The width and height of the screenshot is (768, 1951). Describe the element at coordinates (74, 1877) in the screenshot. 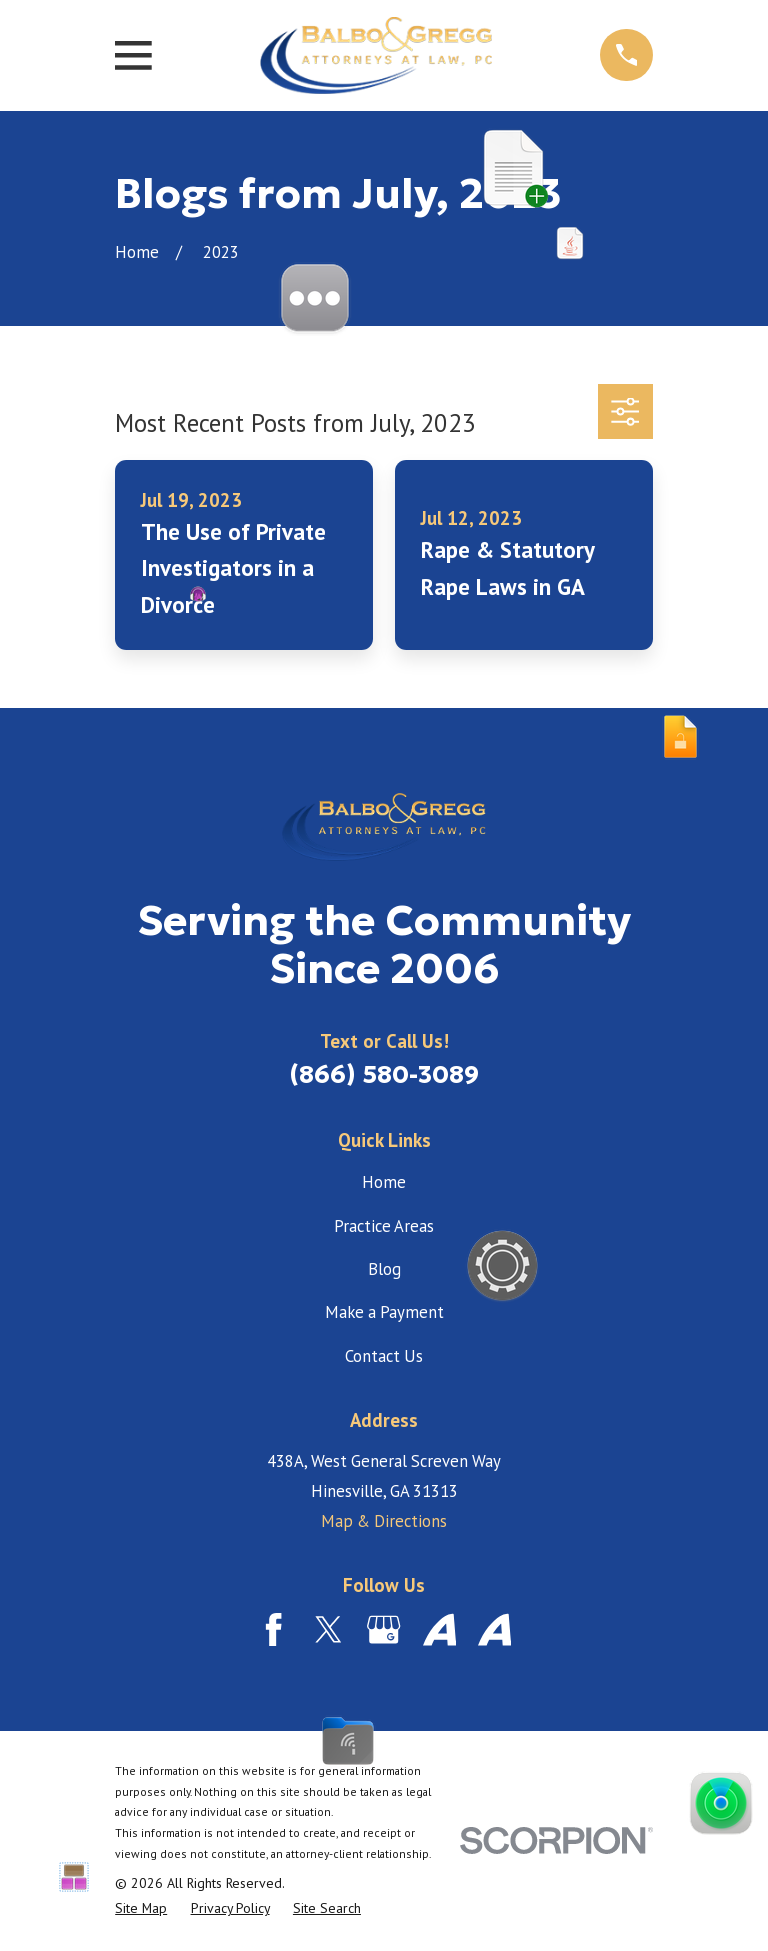

I see `select all items in the current view` at that location.